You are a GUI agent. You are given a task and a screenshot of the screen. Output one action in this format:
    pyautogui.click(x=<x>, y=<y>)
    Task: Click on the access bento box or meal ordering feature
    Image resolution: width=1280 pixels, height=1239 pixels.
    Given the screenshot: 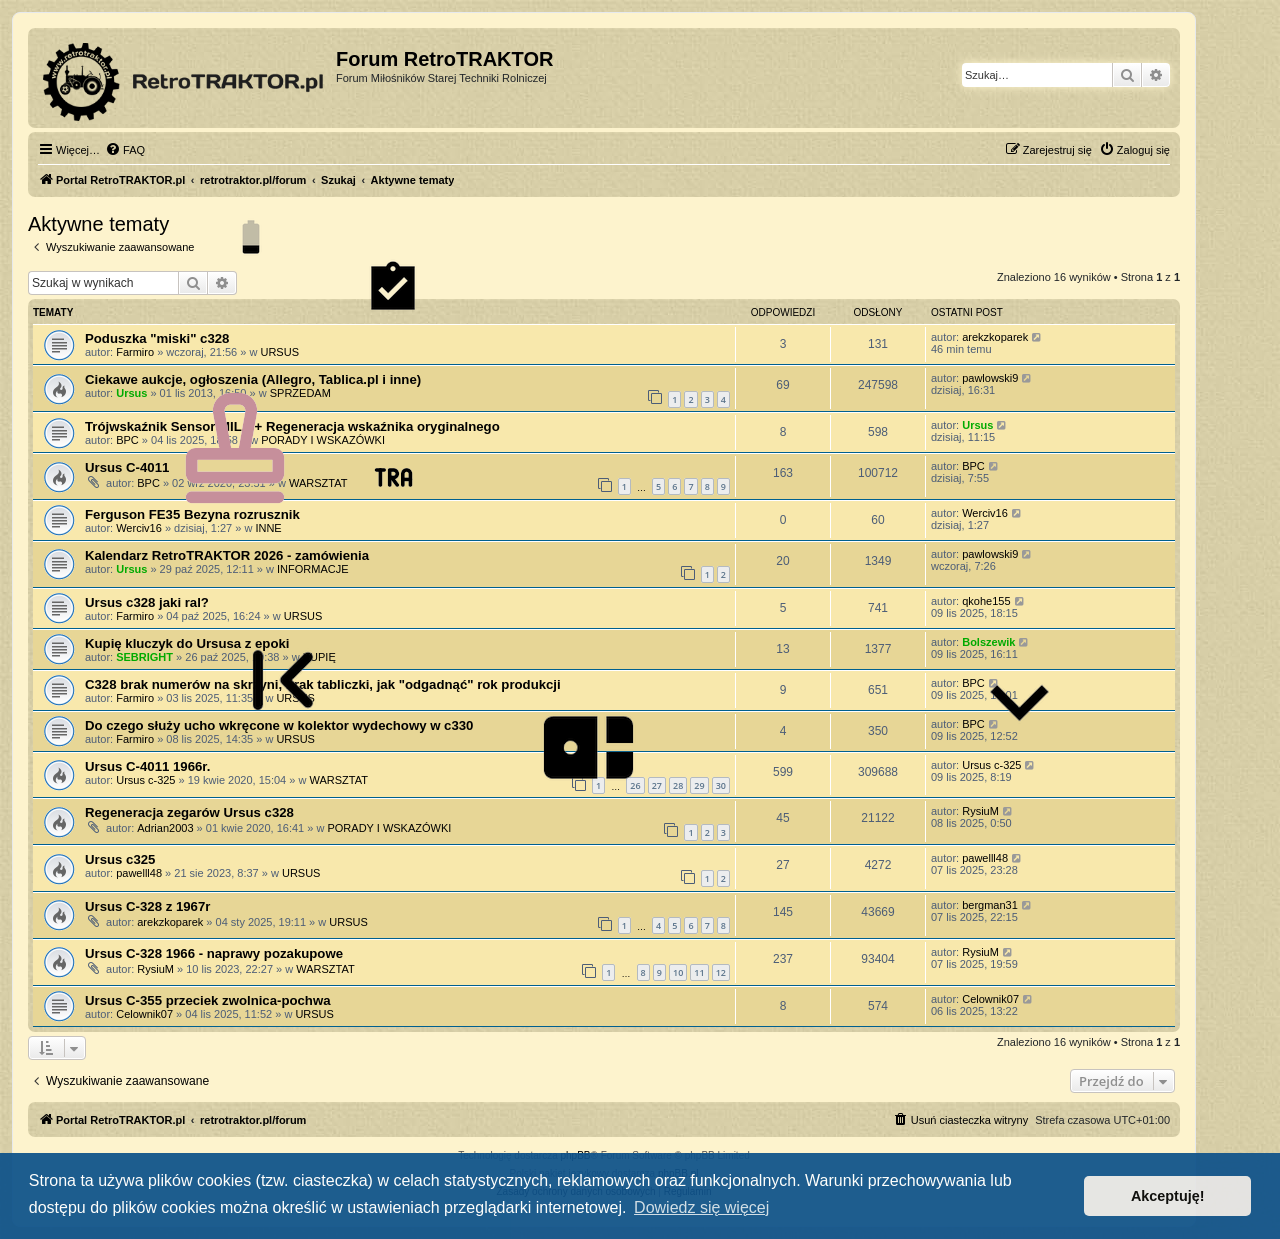 What is the action you would take?
    pyautogui.click(x=588, y=747)
    